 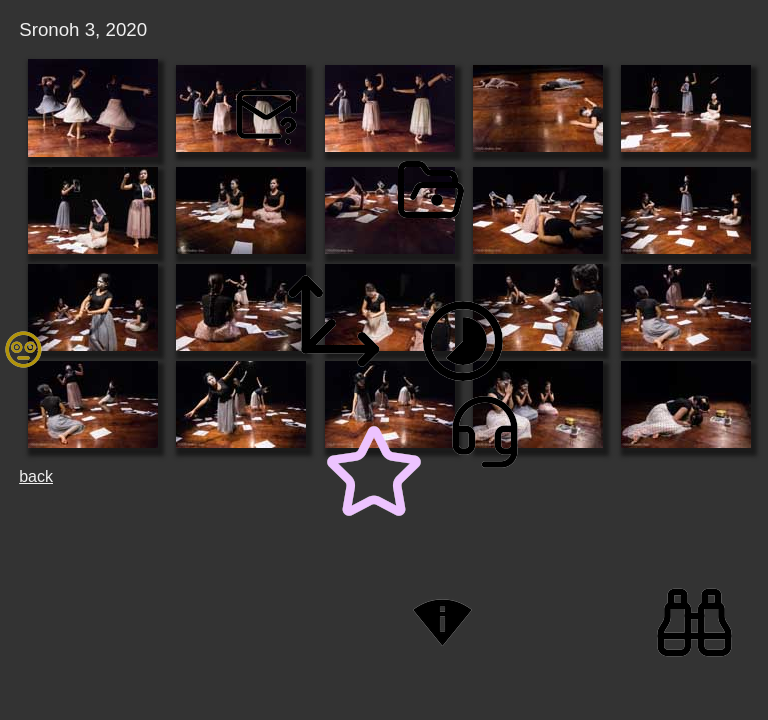 I want to click on indicates an open folder with new or unread content, so click(x=431, y=191).